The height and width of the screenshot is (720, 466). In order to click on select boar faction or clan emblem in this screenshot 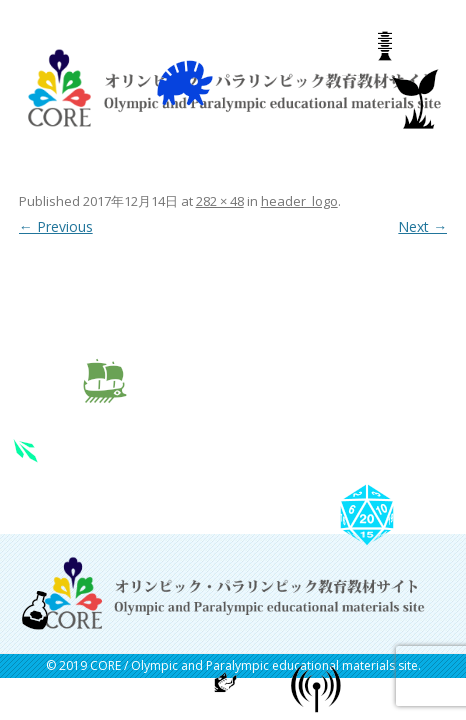, I will do `click(185, 83)`.